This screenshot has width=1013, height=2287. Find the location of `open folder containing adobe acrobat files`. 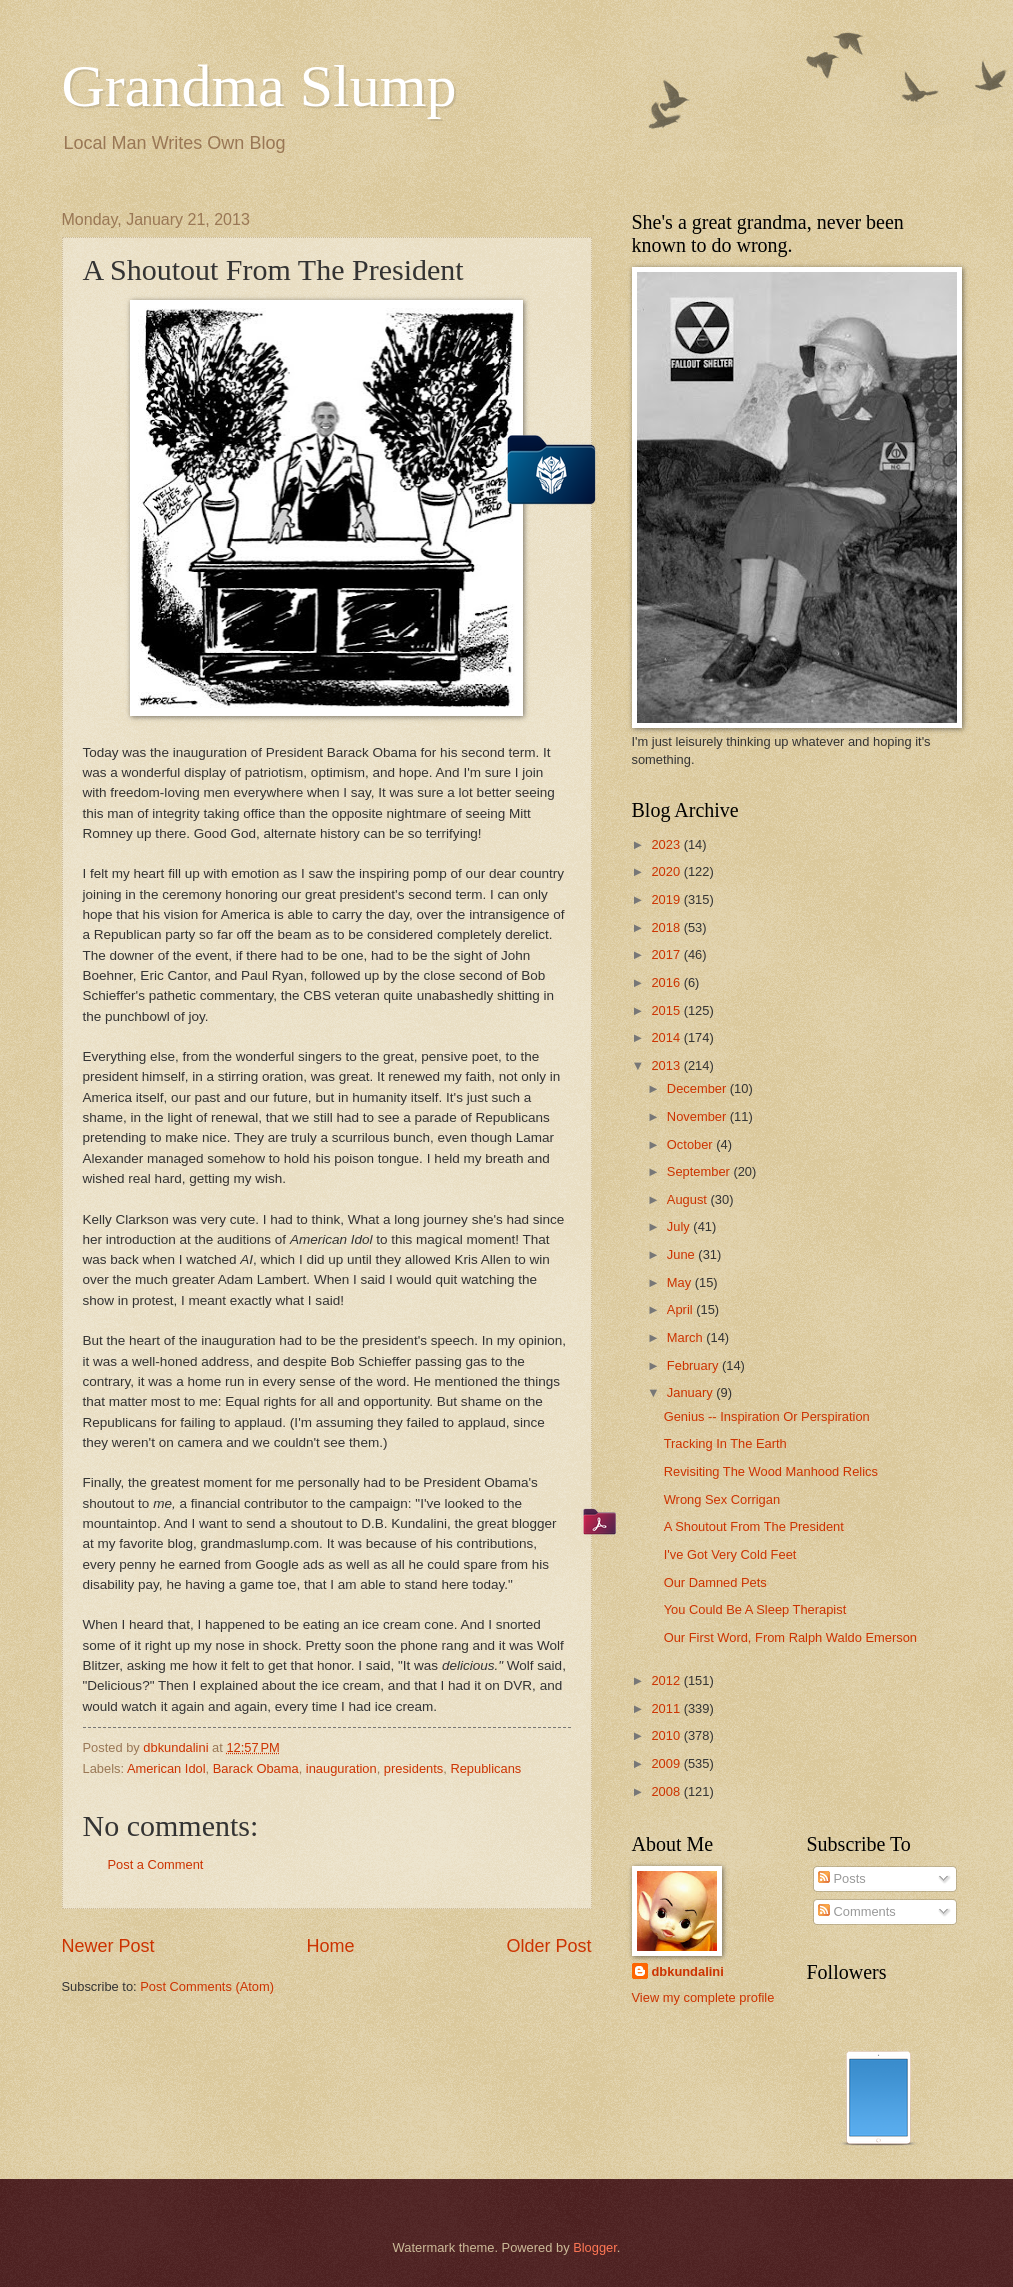

open folder containing adobe acrobat files is located at coordinates (599, 1522).